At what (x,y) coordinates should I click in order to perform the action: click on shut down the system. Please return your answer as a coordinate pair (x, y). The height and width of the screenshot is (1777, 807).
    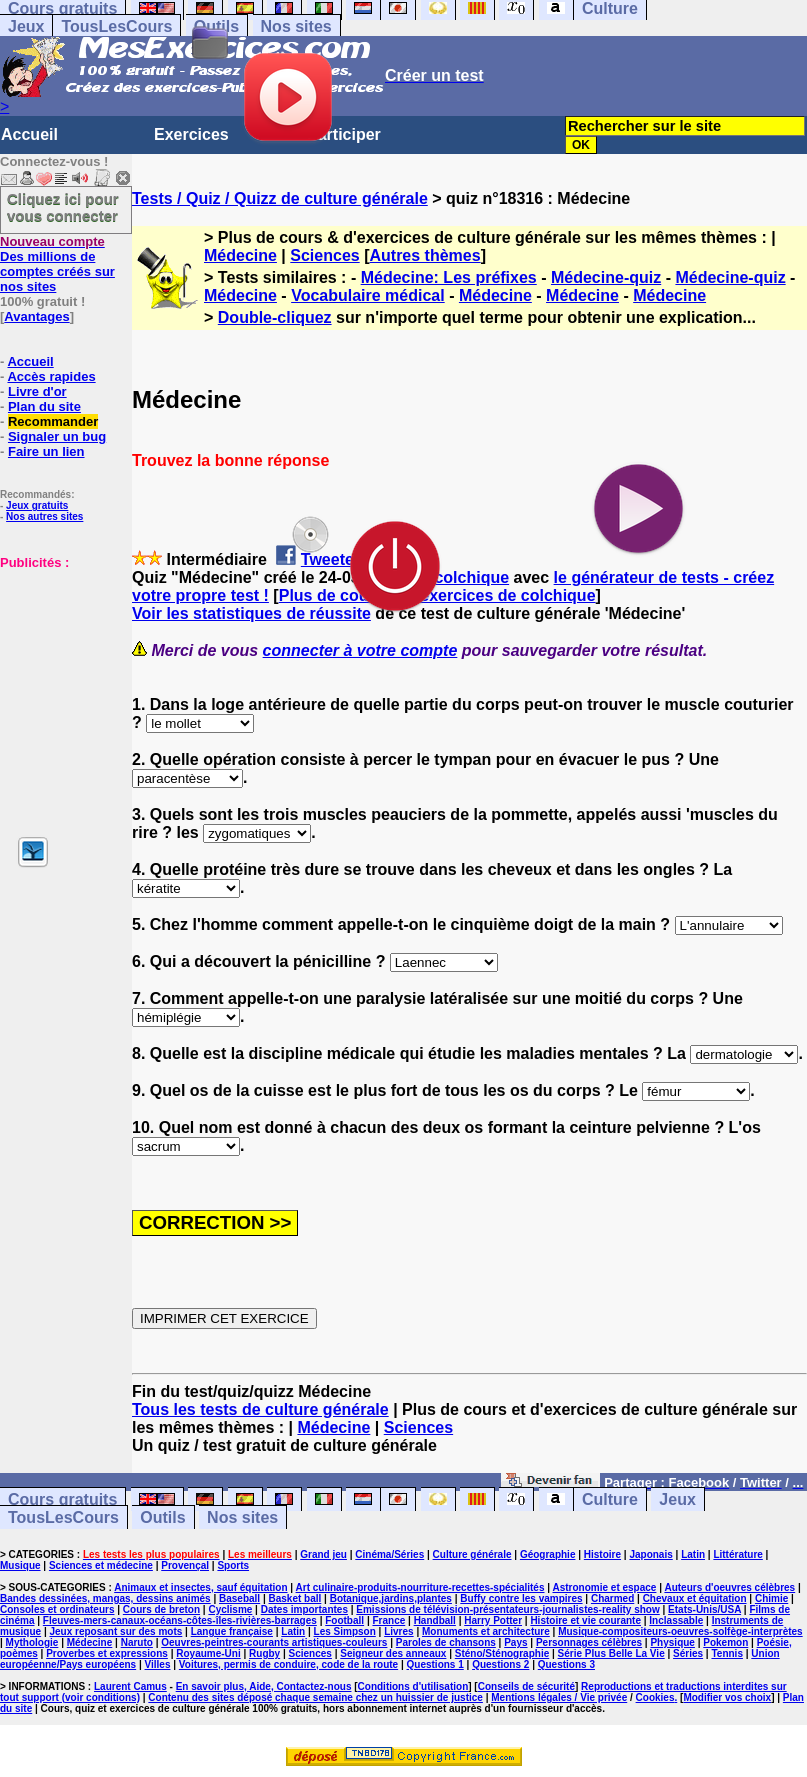
    Looking at the image, I should click on (395, 566).